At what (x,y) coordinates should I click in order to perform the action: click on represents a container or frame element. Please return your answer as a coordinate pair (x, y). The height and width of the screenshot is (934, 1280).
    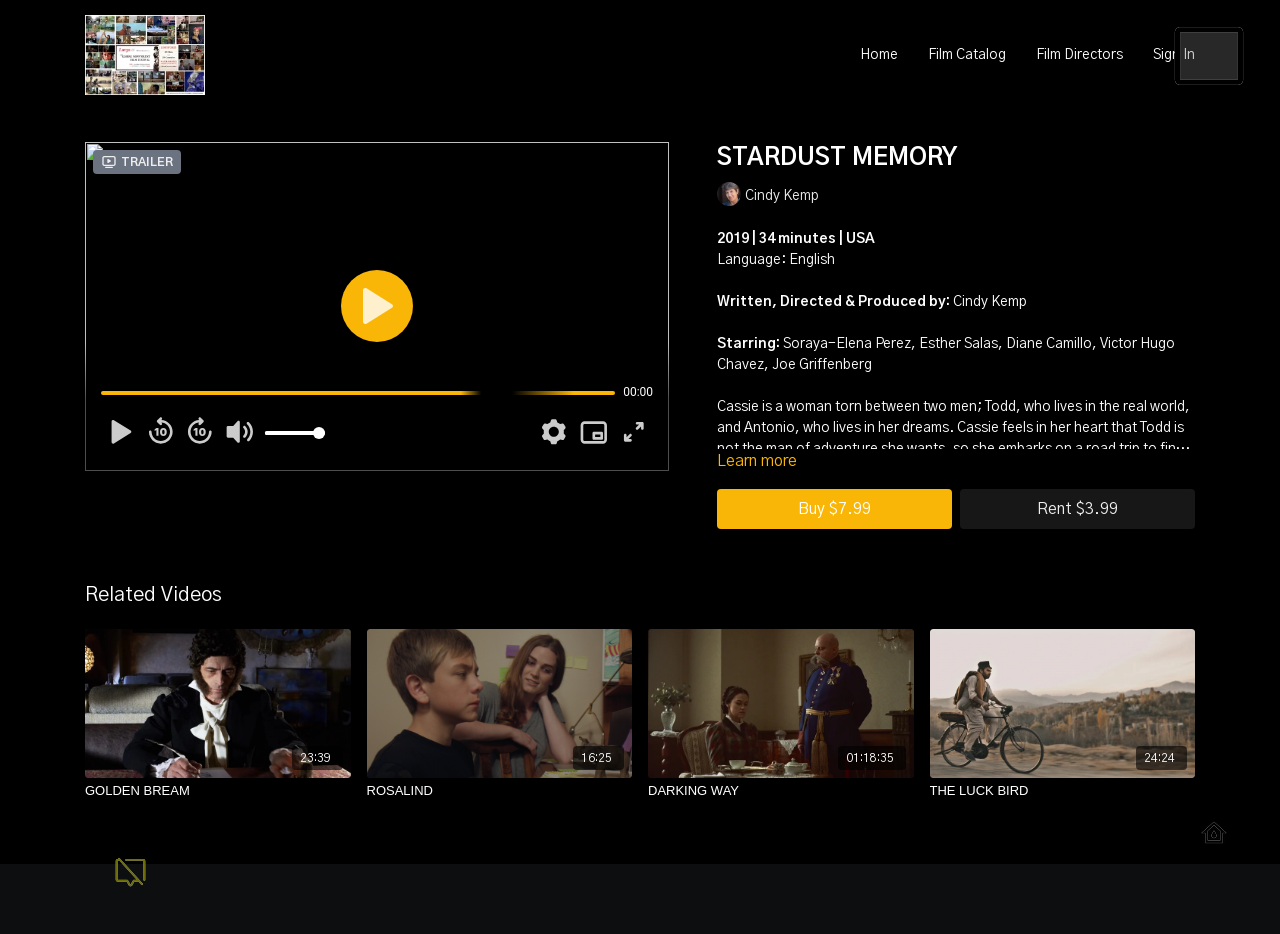
    Looking at the image, I should click on (1209, 56).